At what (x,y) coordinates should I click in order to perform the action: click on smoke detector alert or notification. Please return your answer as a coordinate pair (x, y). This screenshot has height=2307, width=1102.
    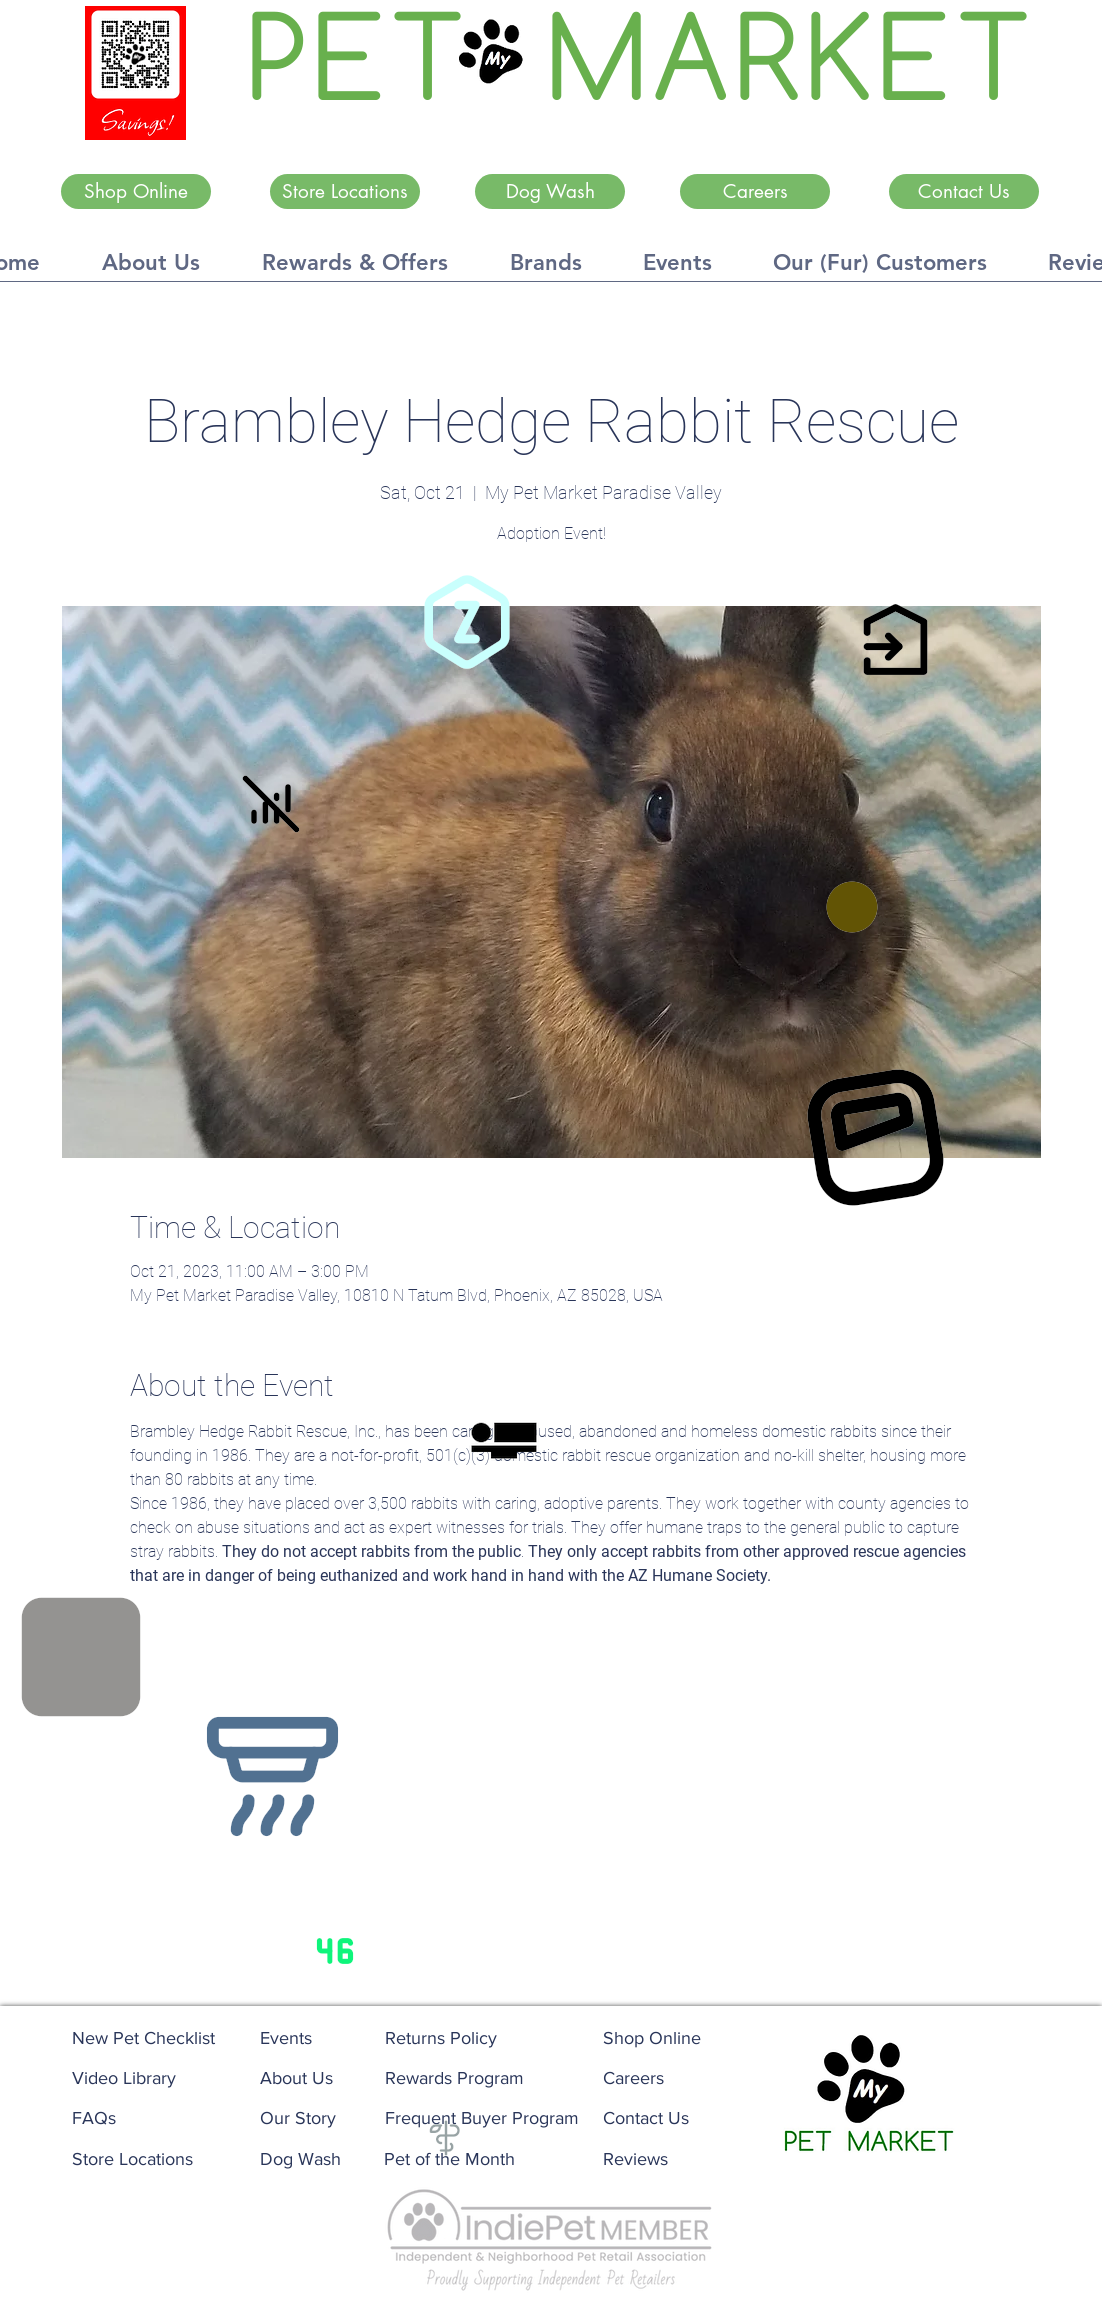
    Looking at the image, I should click on (272, 1776).